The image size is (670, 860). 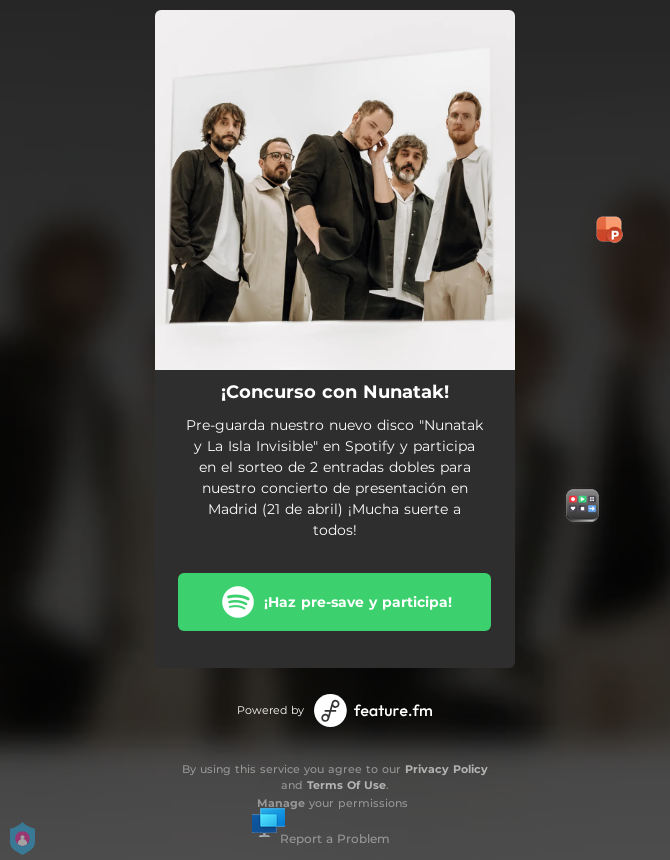 I want to click on open windows quick assist app, so click(x=268, y=820).